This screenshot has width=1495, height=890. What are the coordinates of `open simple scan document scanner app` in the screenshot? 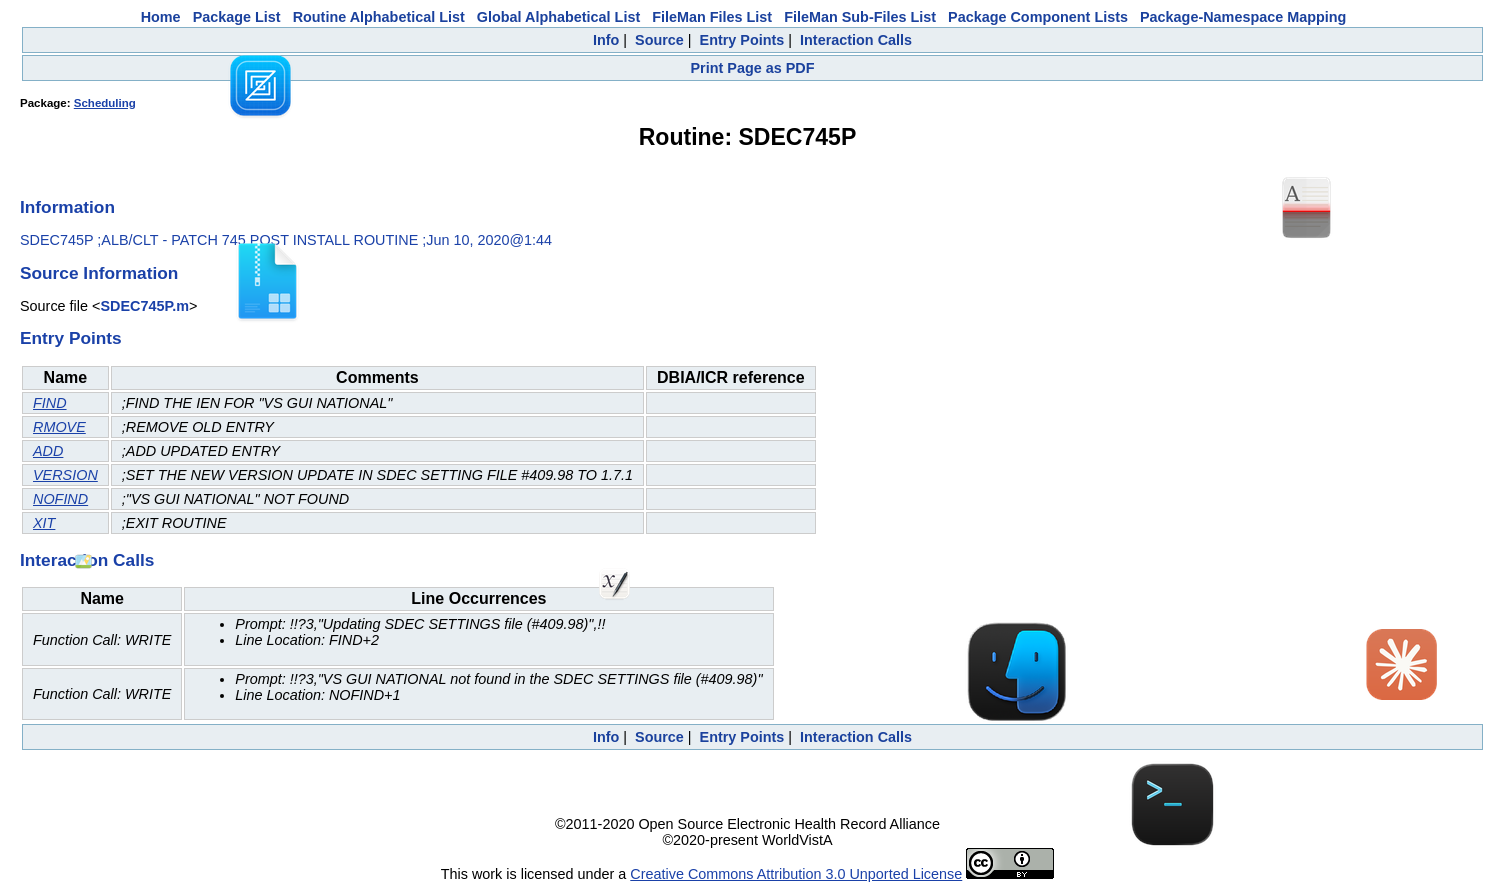 It's located at (1306, 207).